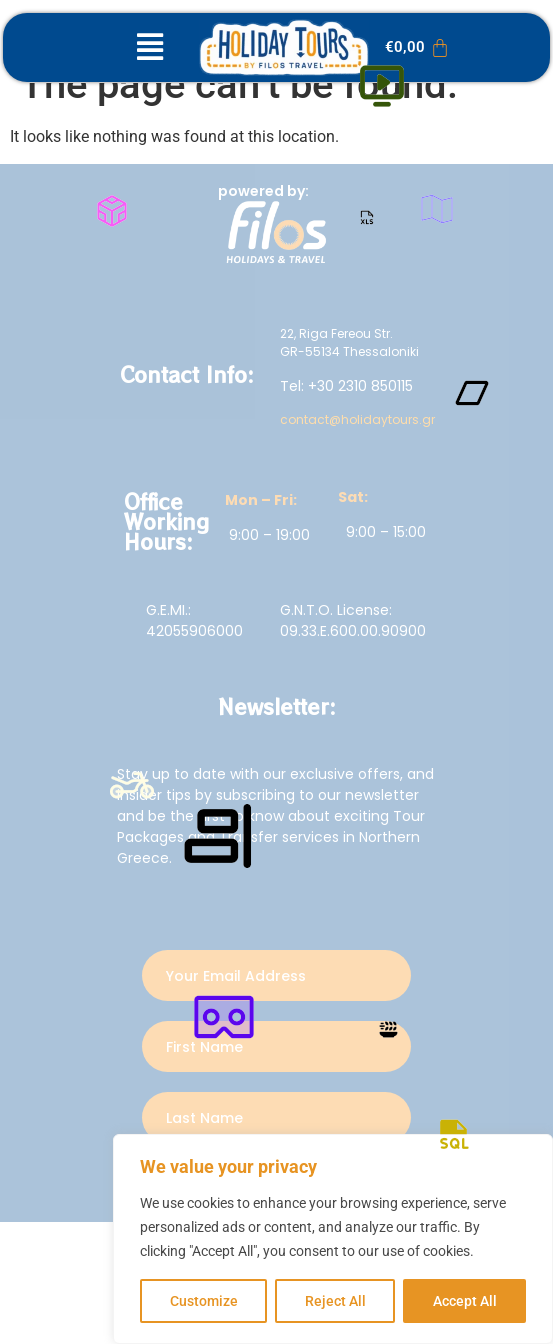 The width and height of the screenshot is (553, 1344). I want to click on align text to the right, so click(219, 836).